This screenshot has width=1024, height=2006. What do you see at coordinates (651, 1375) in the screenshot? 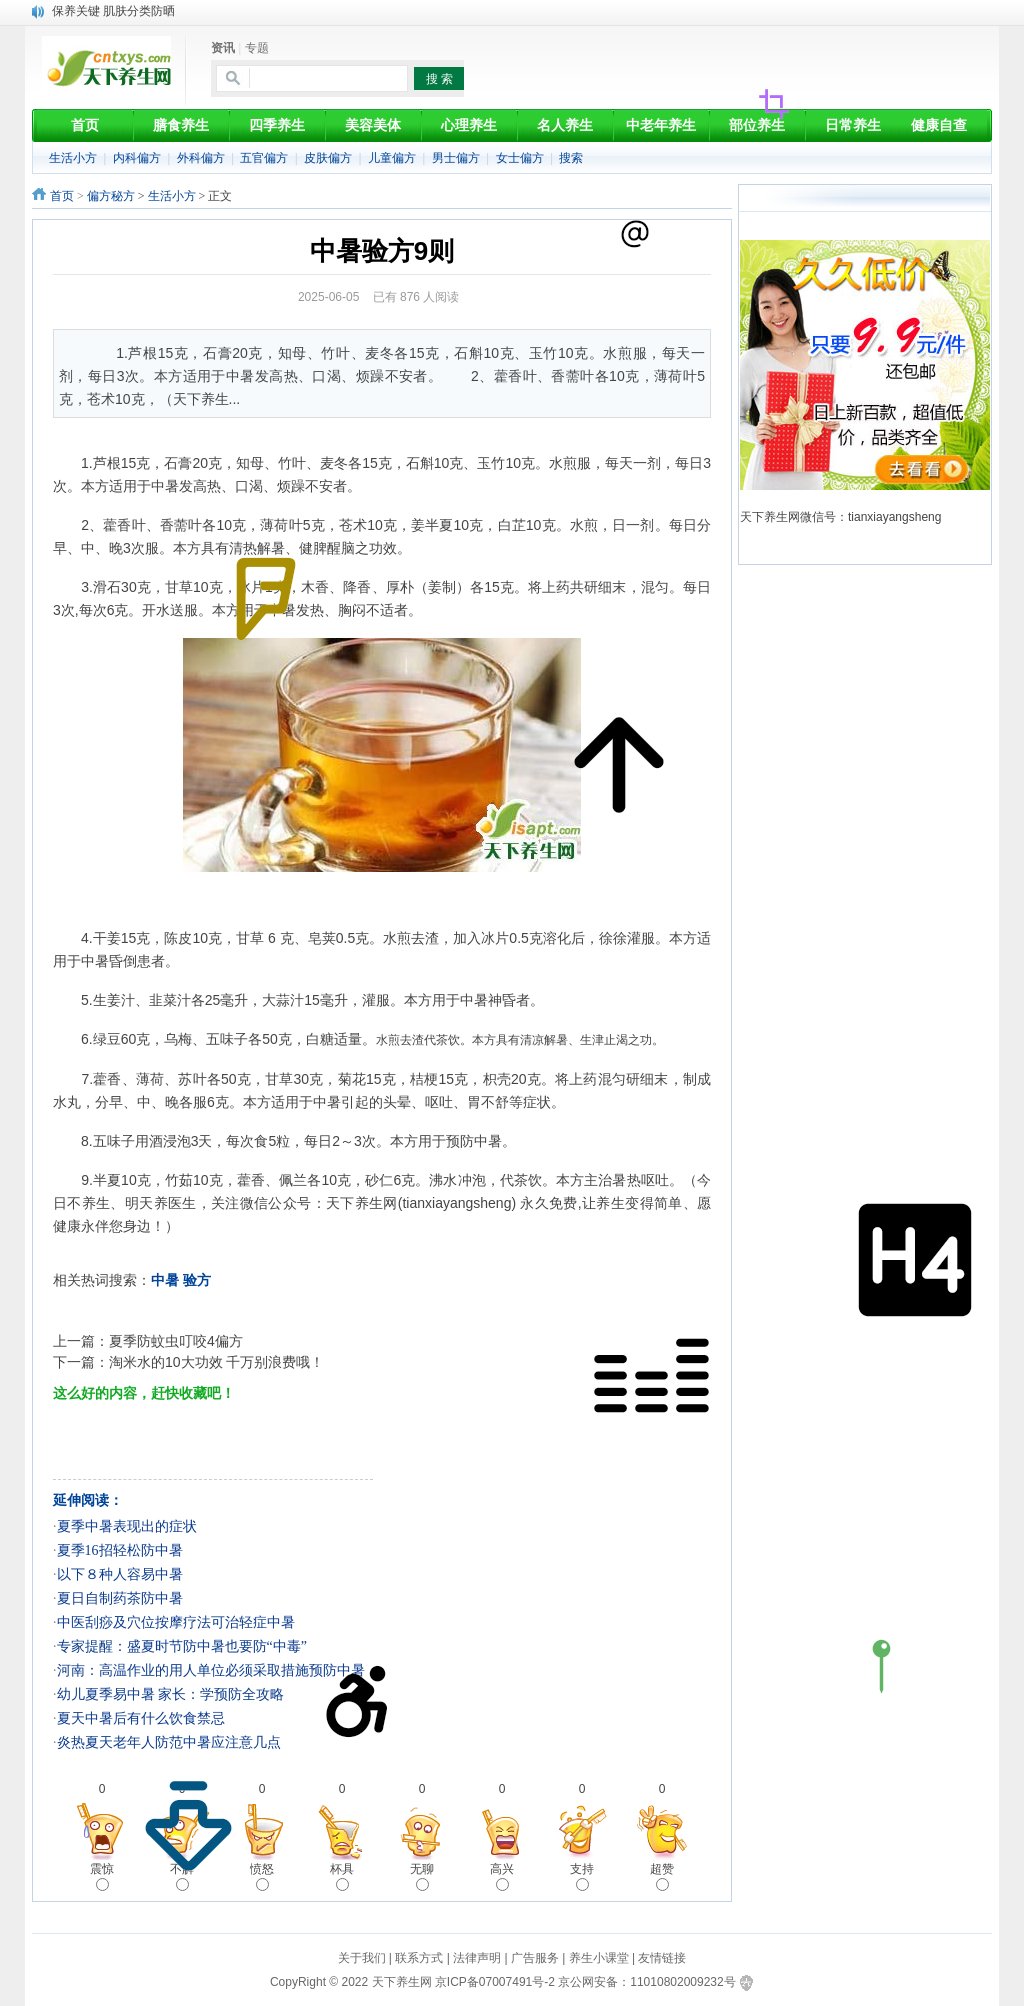
I see `adjust audio equalizer settings` at bounding box center [651, 1375].